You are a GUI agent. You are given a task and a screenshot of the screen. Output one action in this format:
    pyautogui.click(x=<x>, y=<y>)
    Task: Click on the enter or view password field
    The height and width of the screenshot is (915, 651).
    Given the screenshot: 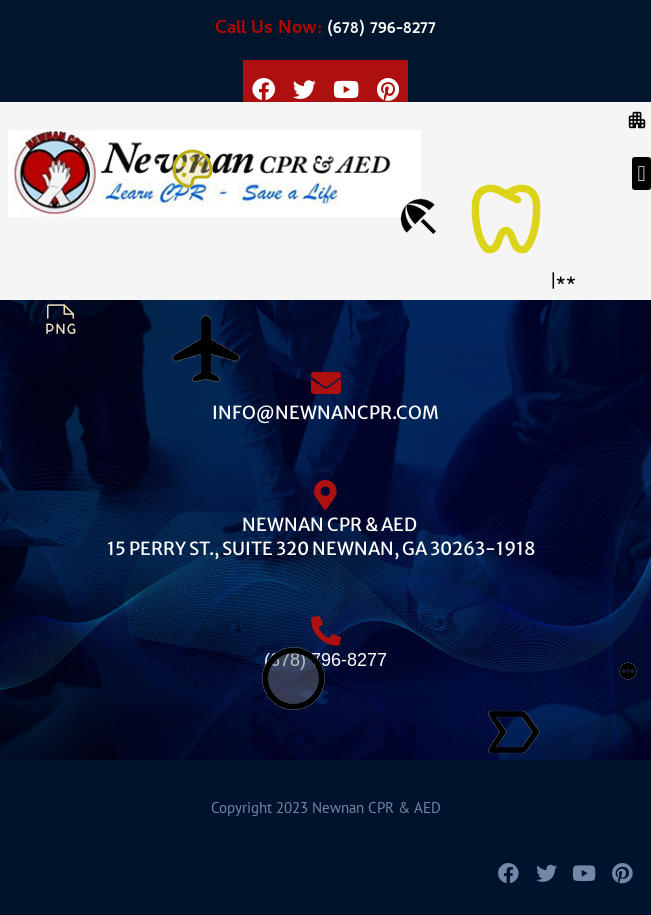 What is the action you would take?
    pyautogui.click(x=562, y=280)
    